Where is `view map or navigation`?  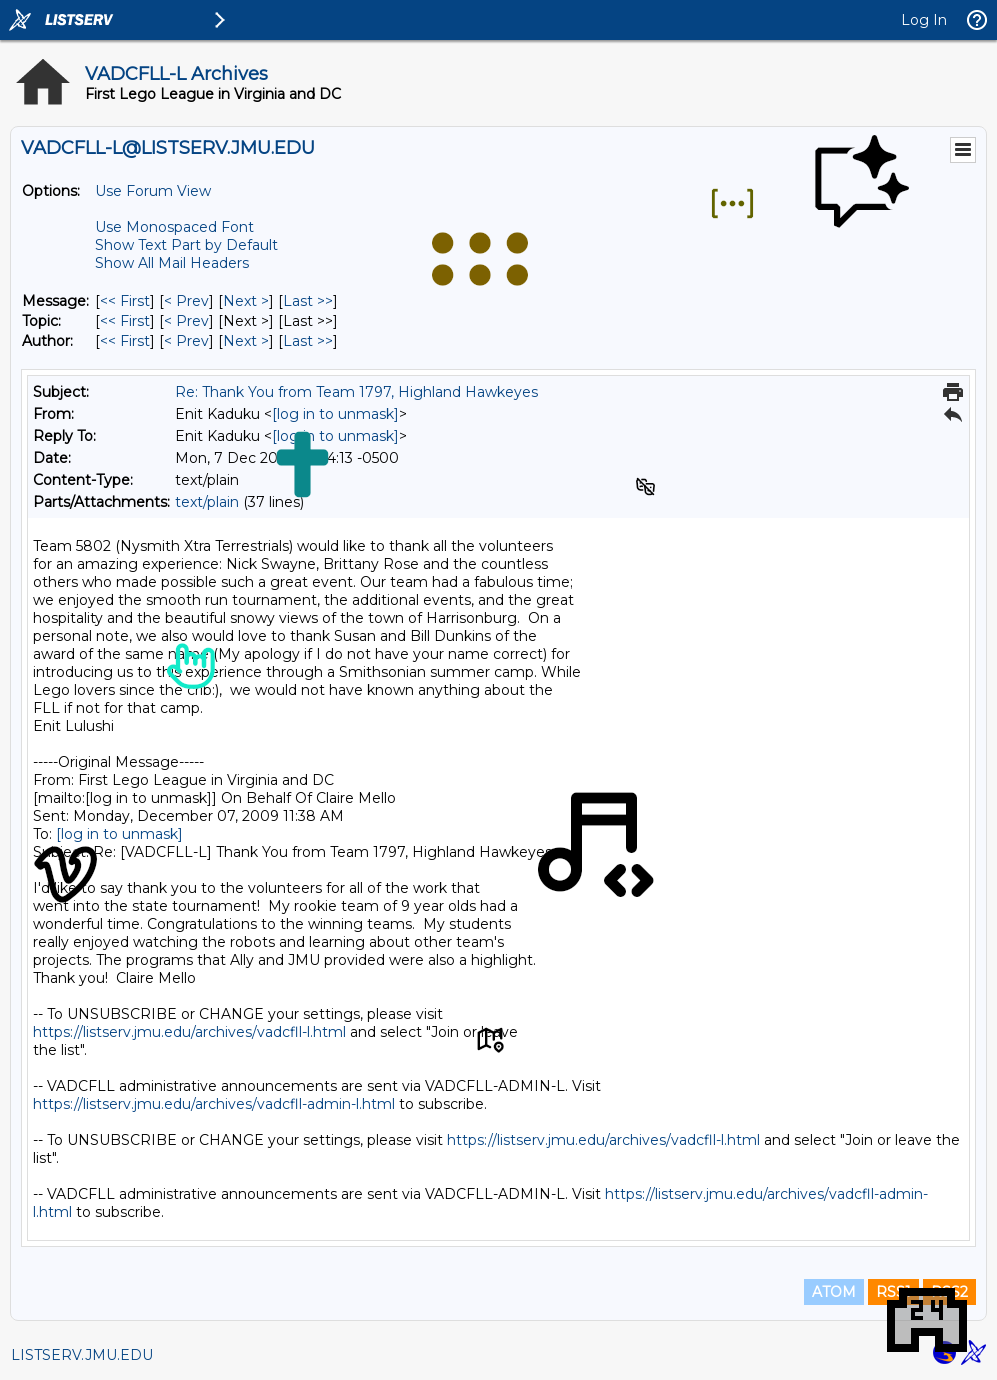 view map or navigation is located at coordinates (490, 1039).